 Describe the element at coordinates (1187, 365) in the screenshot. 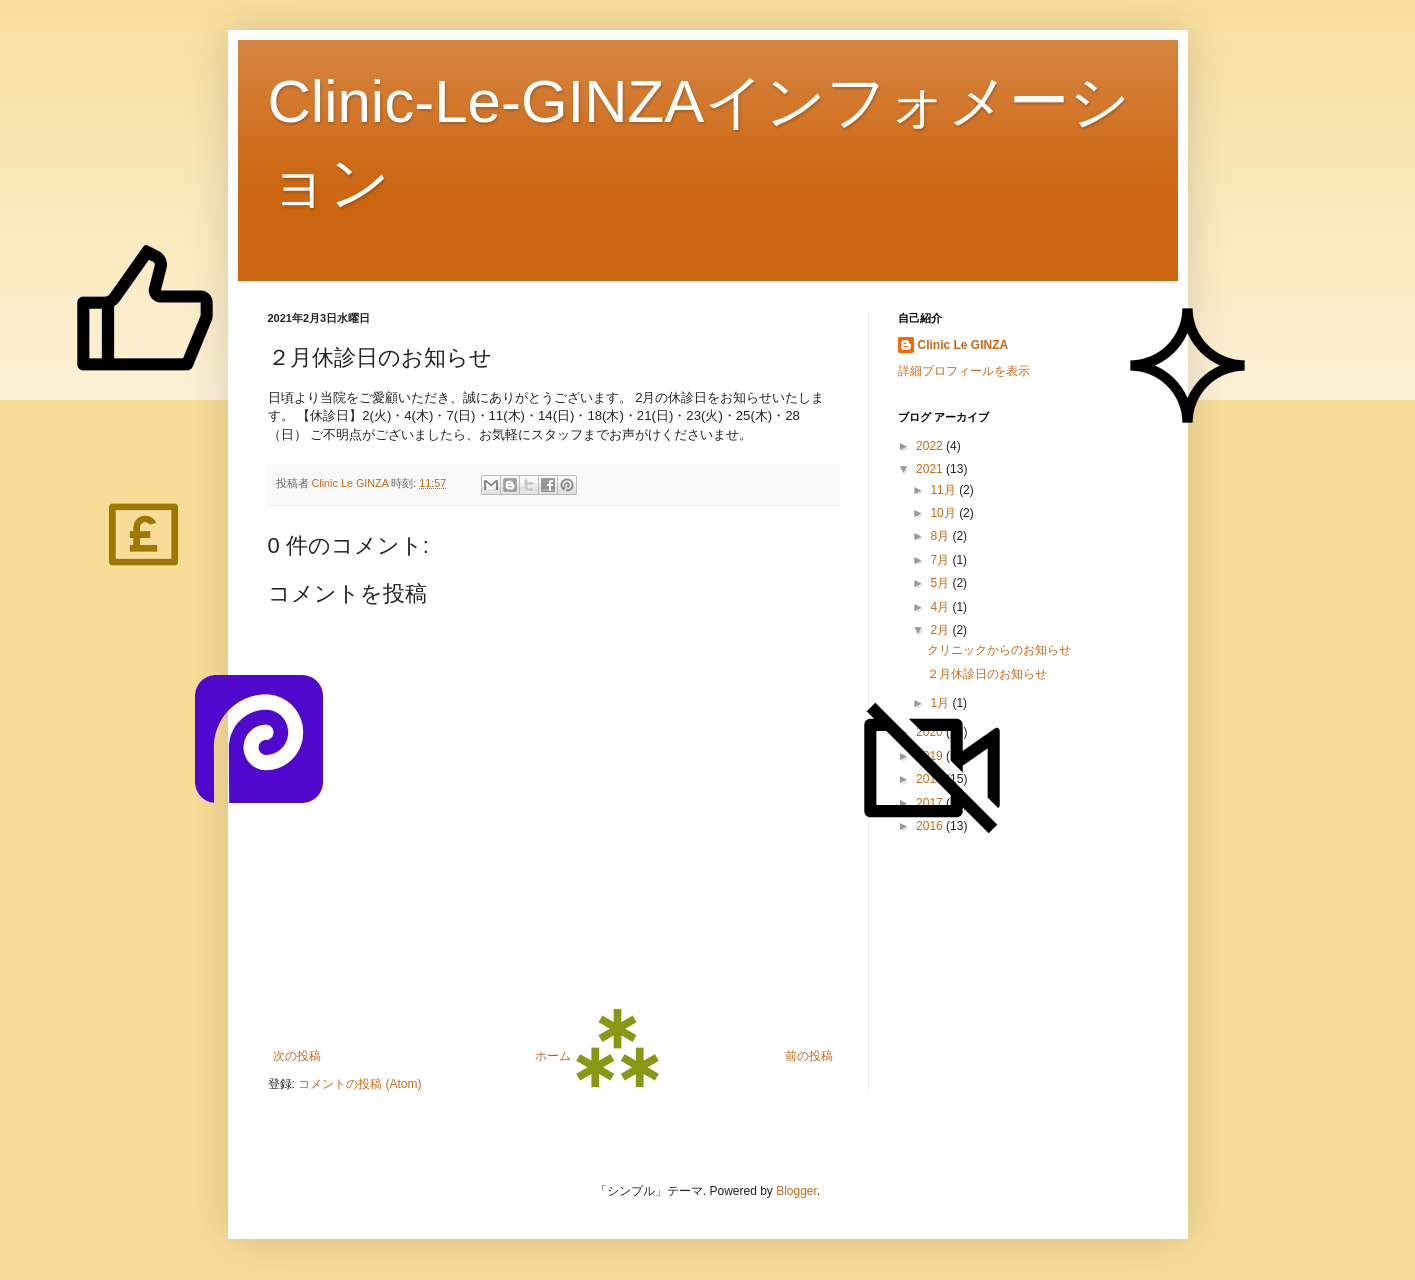

I see `indicates bright or sunny weather conditions` at that location.